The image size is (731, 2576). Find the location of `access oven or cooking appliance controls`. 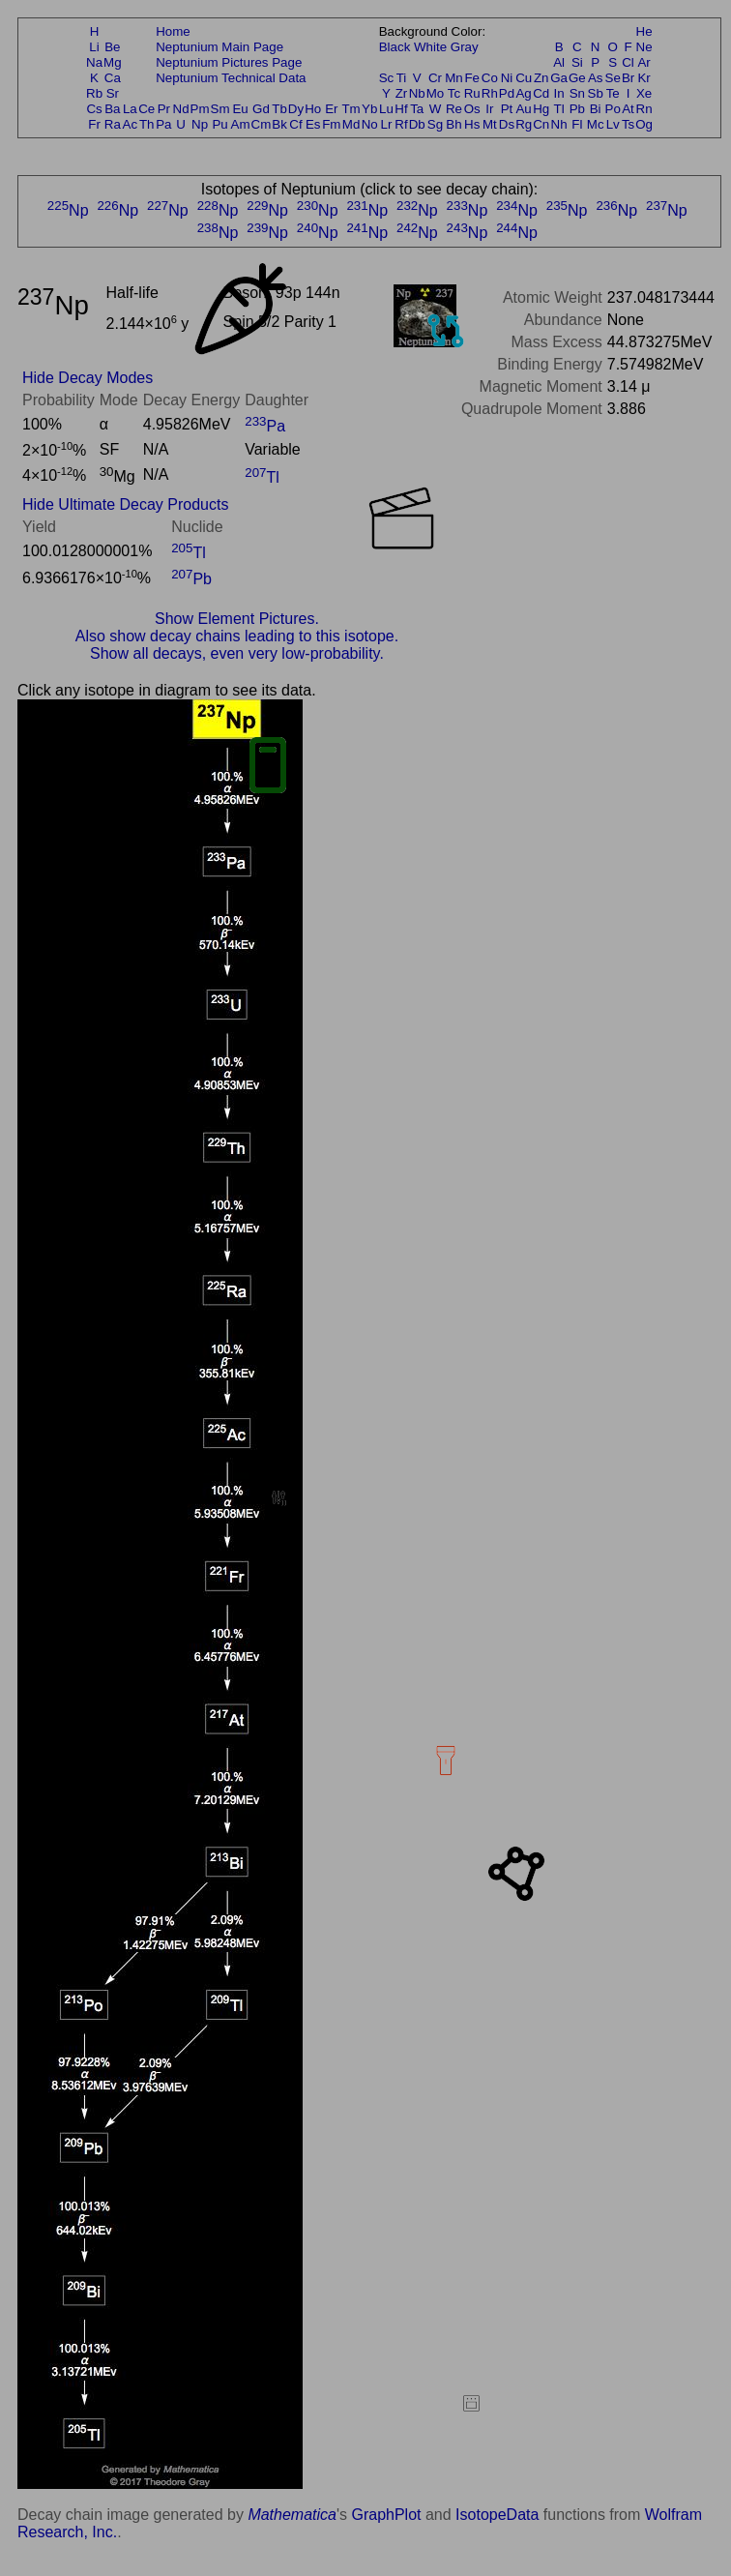

access oven or cooking appliance controls is located at coordinates (471, 2403).